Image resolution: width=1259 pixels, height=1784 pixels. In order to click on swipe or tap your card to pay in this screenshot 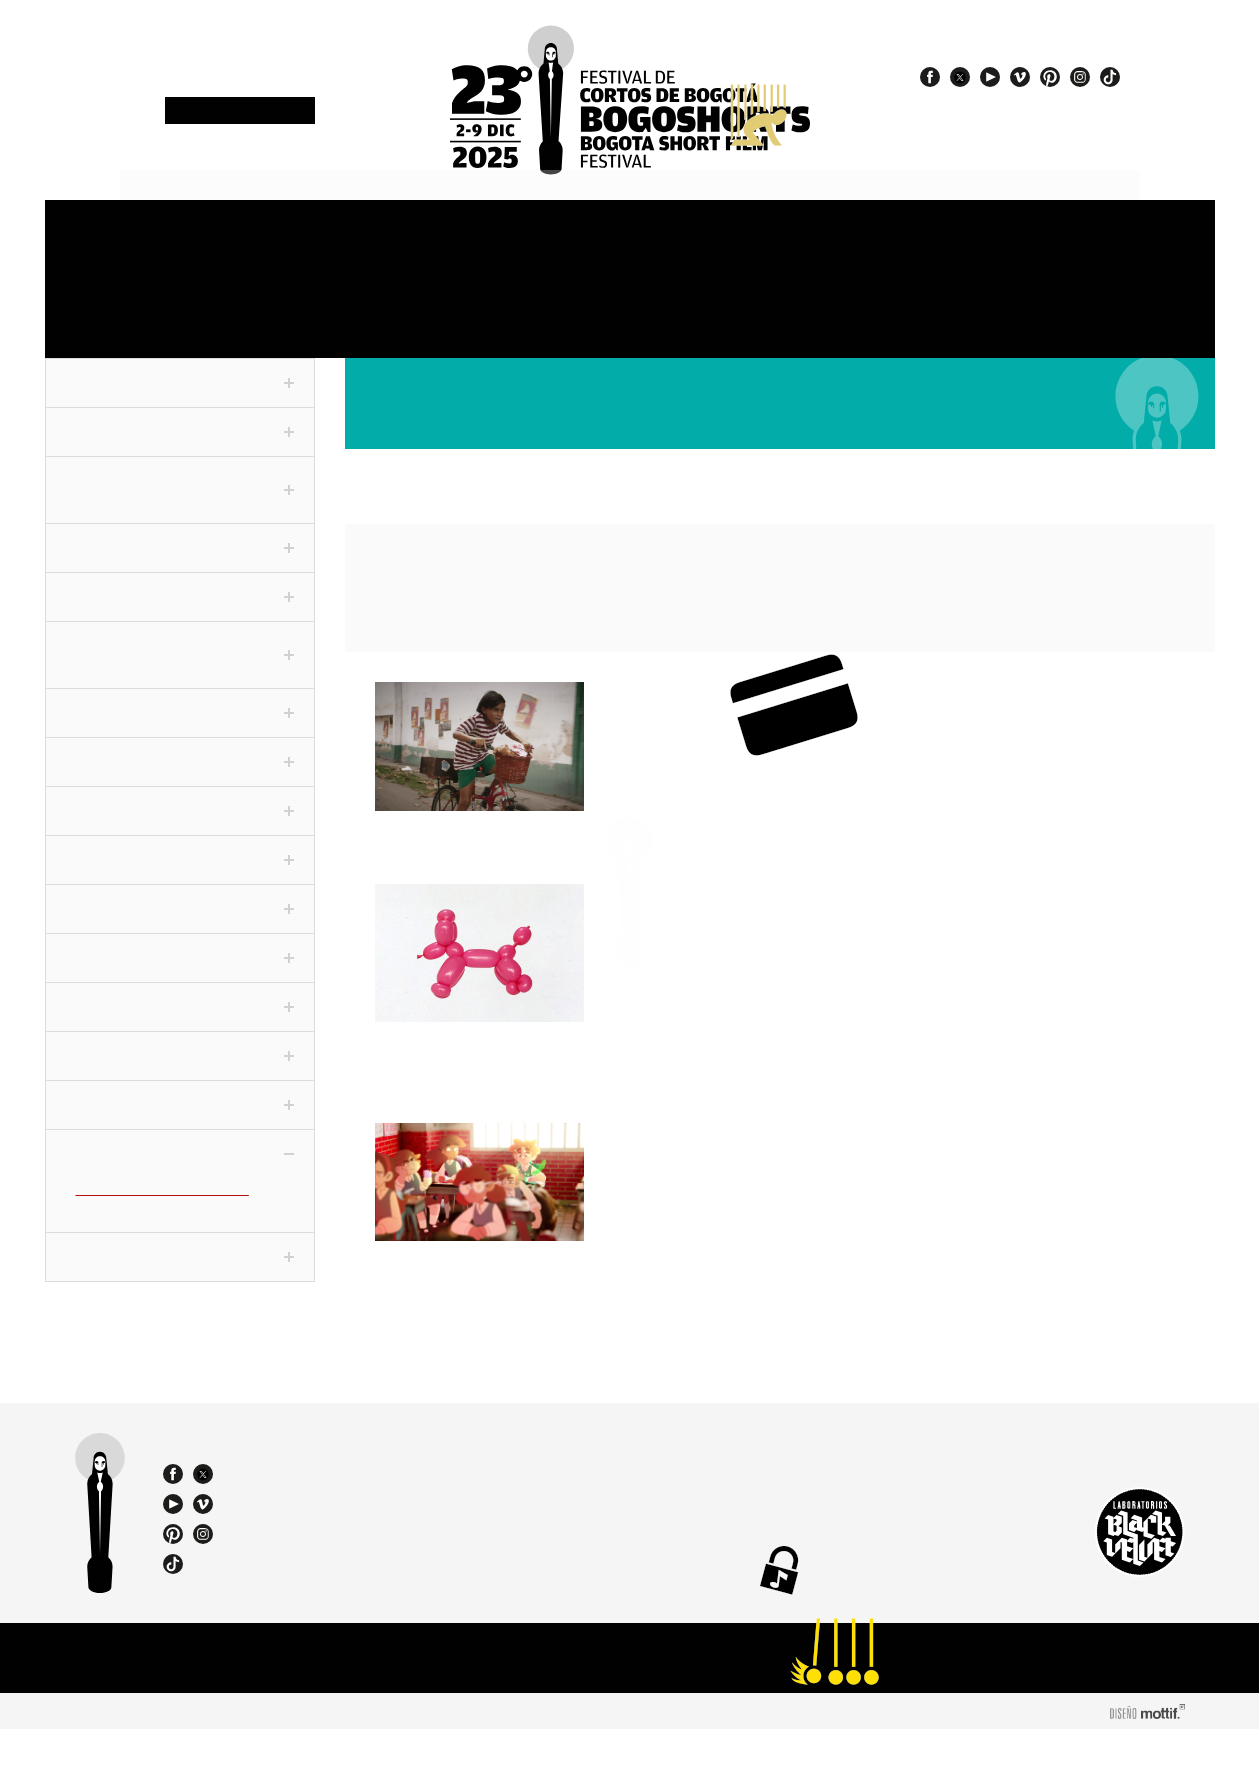, I will do `click(794, 705)`.